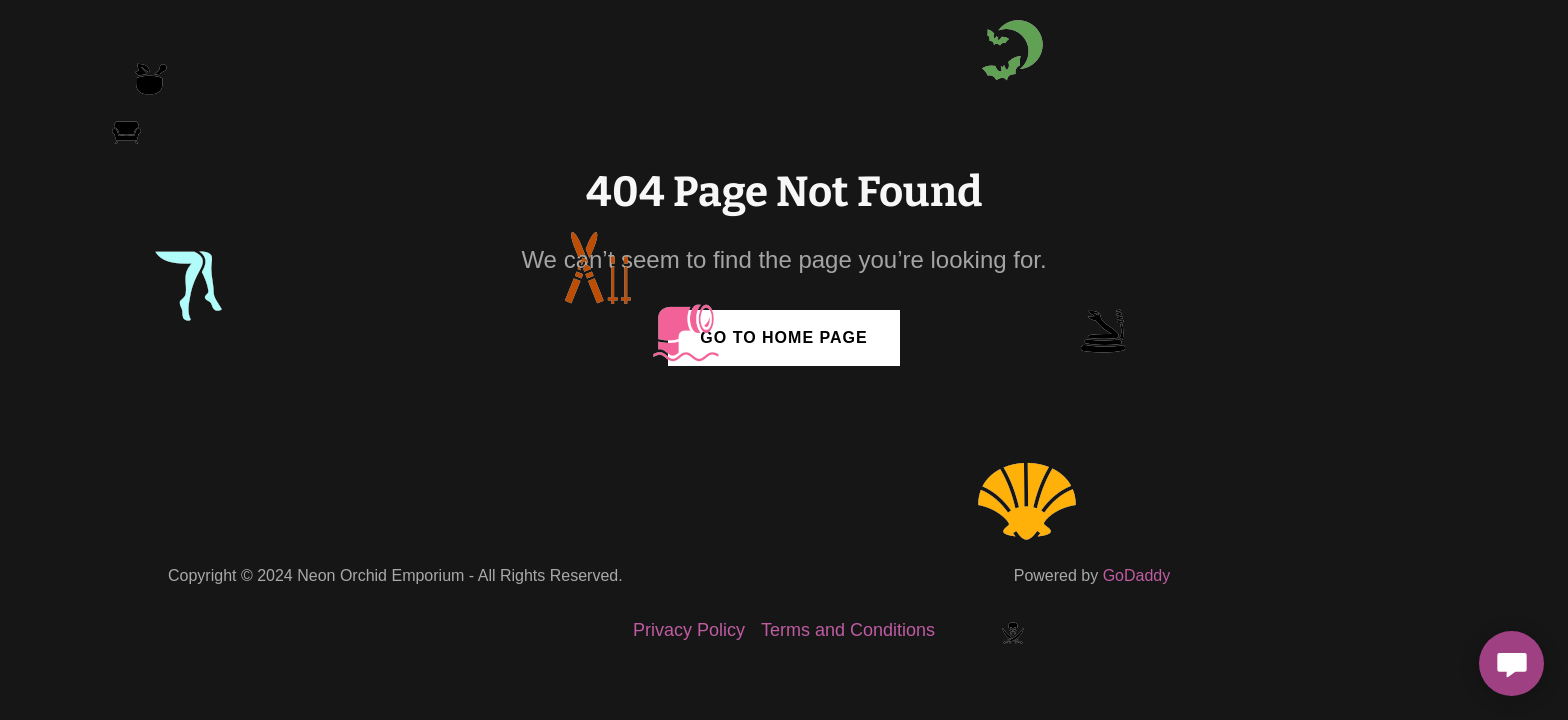  Describe the element at coordinates (188, 286) in the screenshot. I see `select female character legs or lower body` at that location.